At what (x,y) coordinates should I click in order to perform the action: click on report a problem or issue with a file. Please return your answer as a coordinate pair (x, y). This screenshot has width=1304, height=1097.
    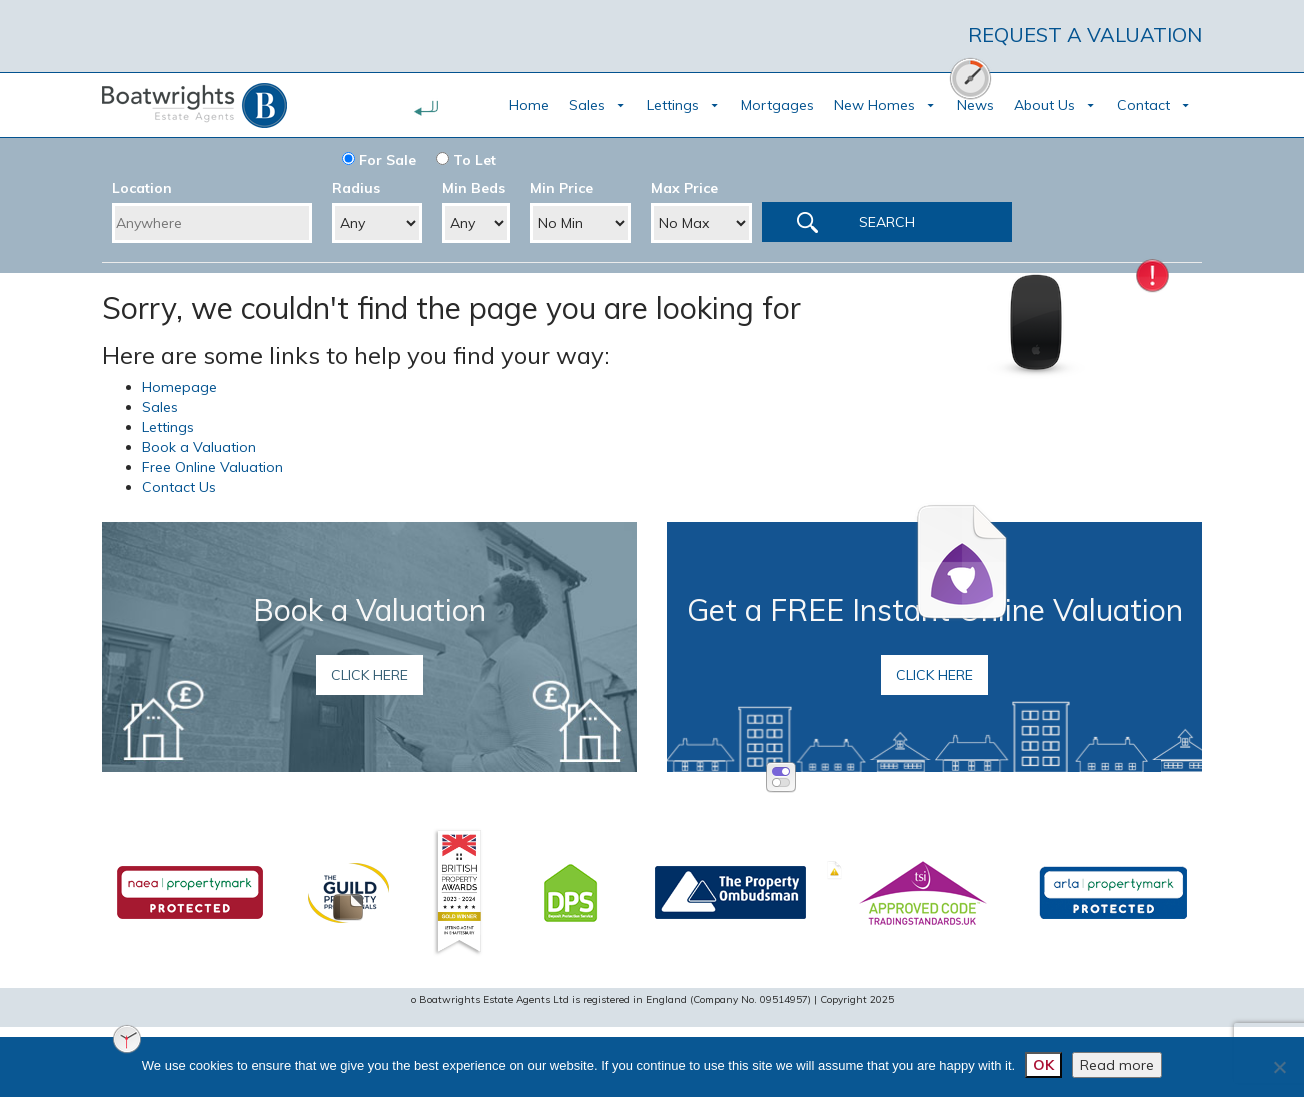
    Looking at the image, I should click on (834, 870).